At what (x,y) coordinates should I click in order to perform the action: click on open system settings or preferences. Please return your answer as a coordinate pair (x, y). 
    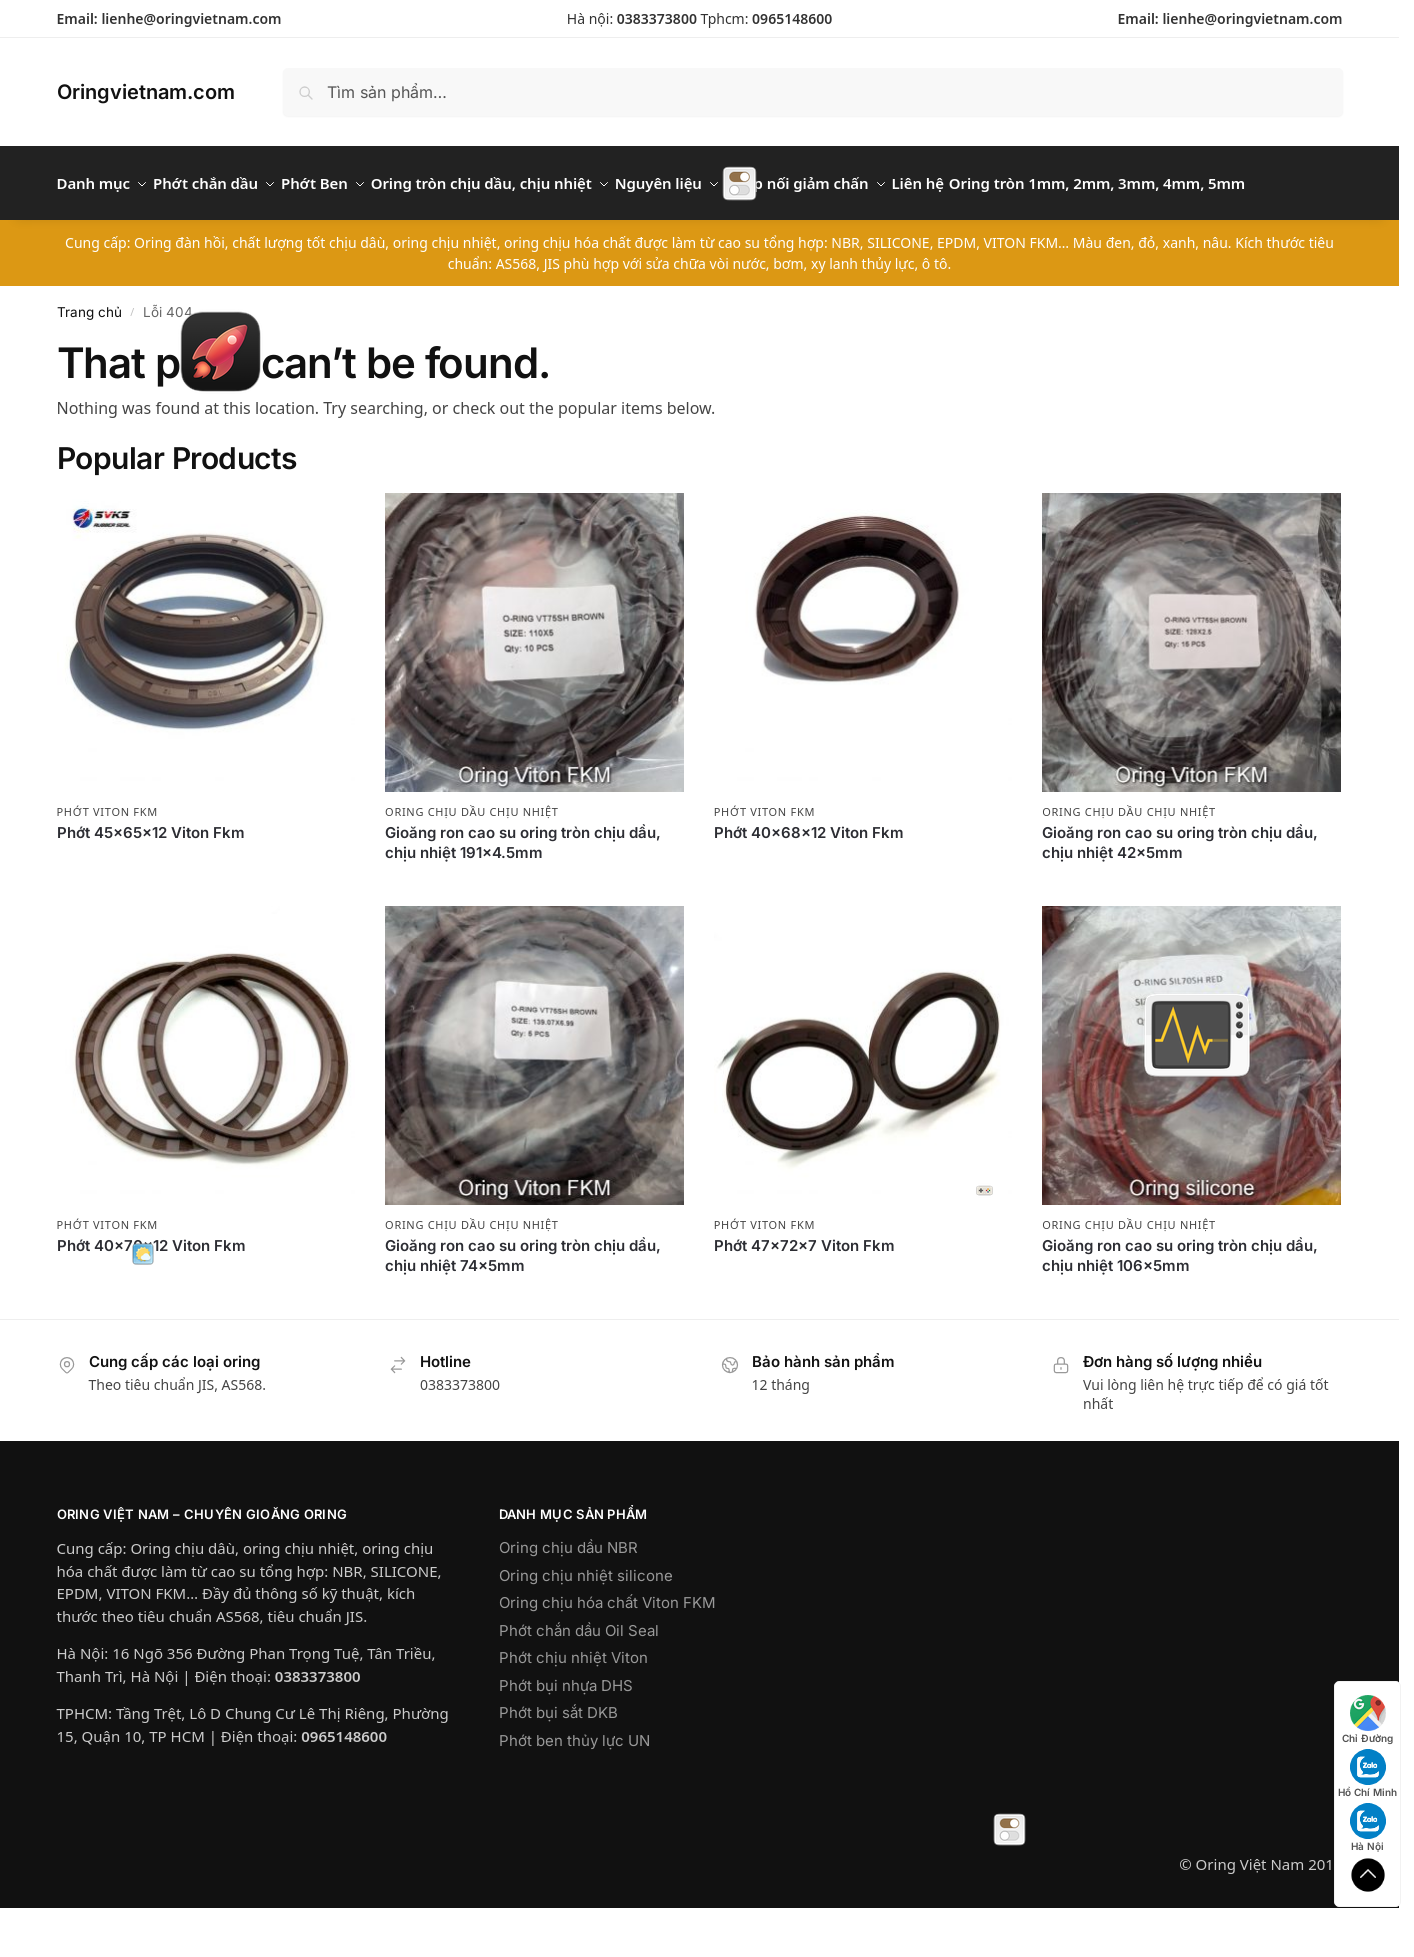
    Looking at the image, I should click on (739, 183).